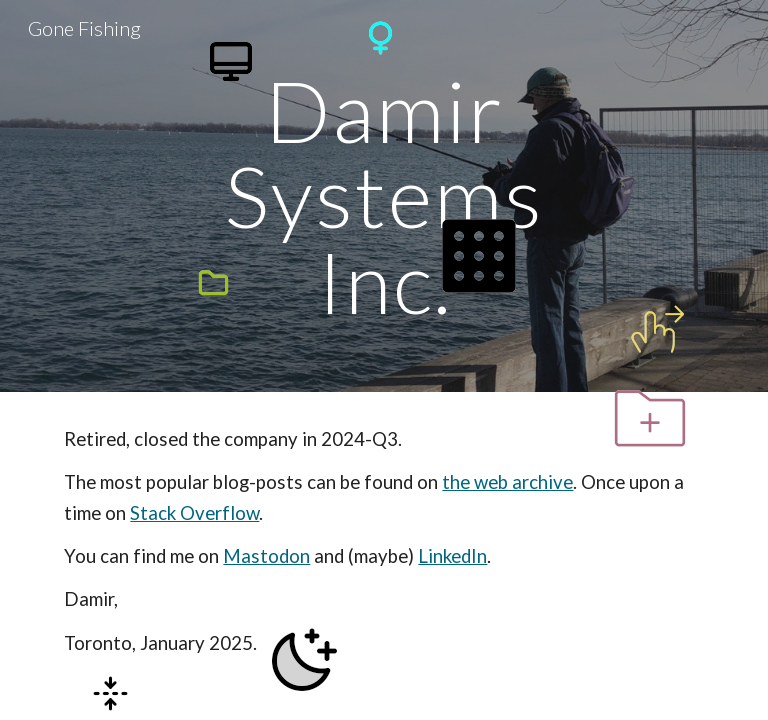  What do you see at coordinates (650, 417) in the screenshot?
I see `create a new folder` at bounding box center [650, 417].